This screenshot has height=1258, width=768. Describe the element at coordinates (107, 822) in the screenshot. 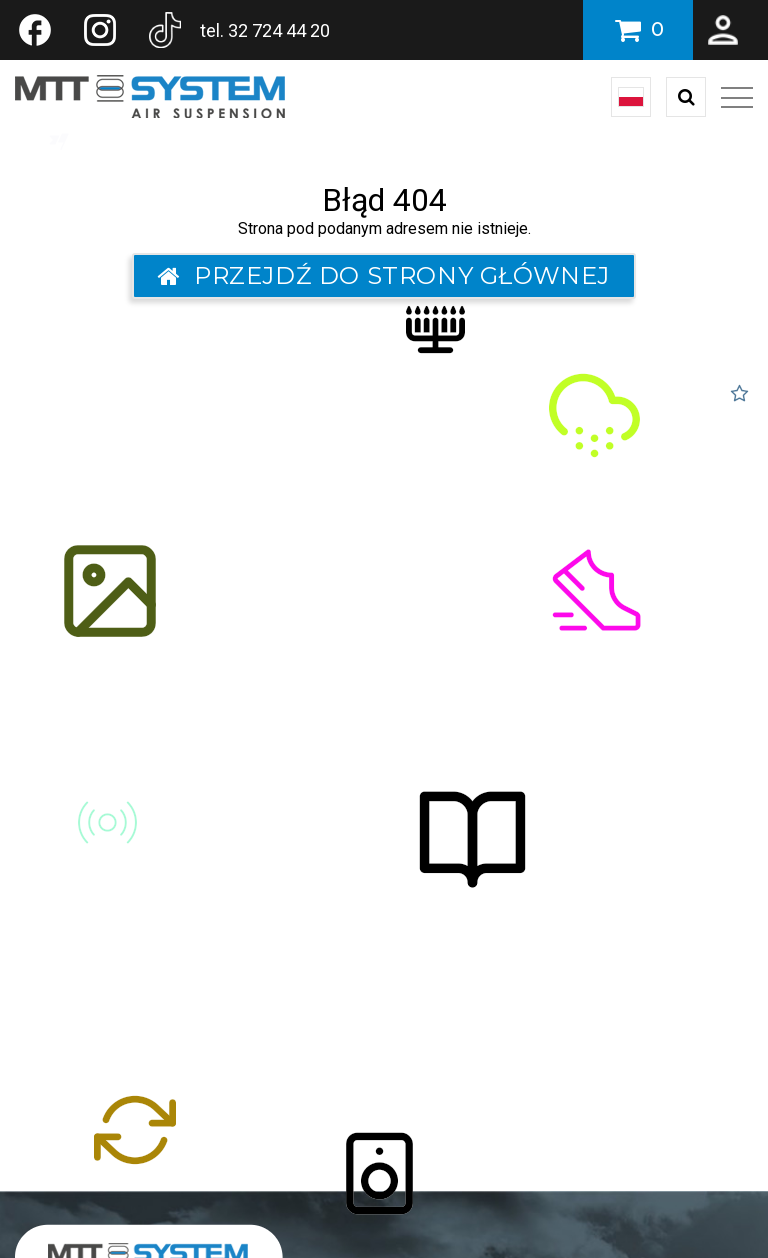

I see `broadcast or stream live content` at that location.